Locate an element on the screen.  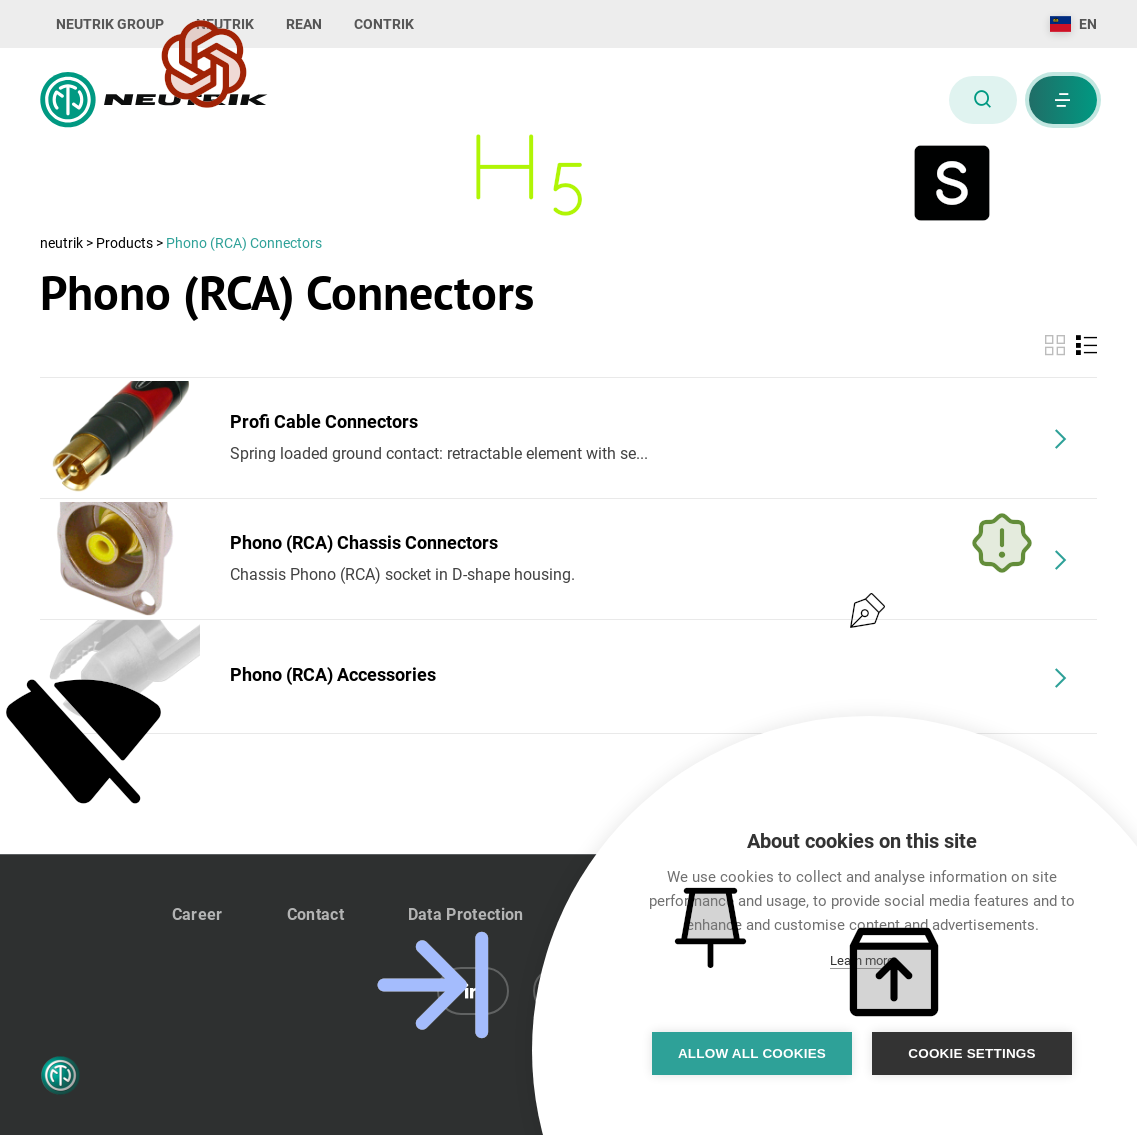
indicates no wifi connection available is located at coordinates (83, 741).